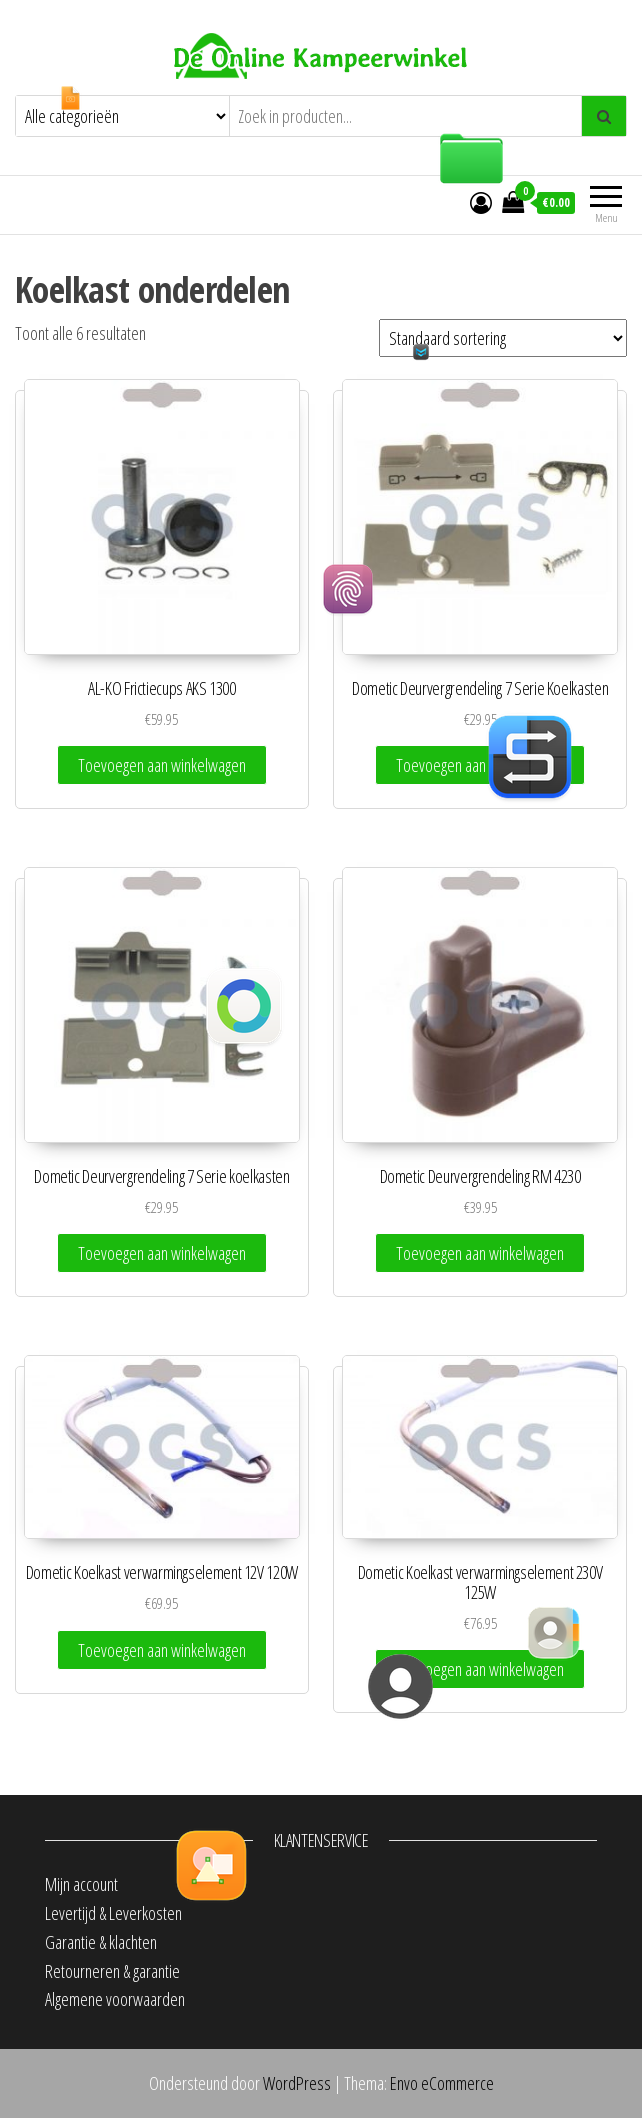 The height and width of the screenshot is (2118, 642). Describe the element at coordinates (471, 158) in the screenshot. I see `open folder to view contents` at that location.